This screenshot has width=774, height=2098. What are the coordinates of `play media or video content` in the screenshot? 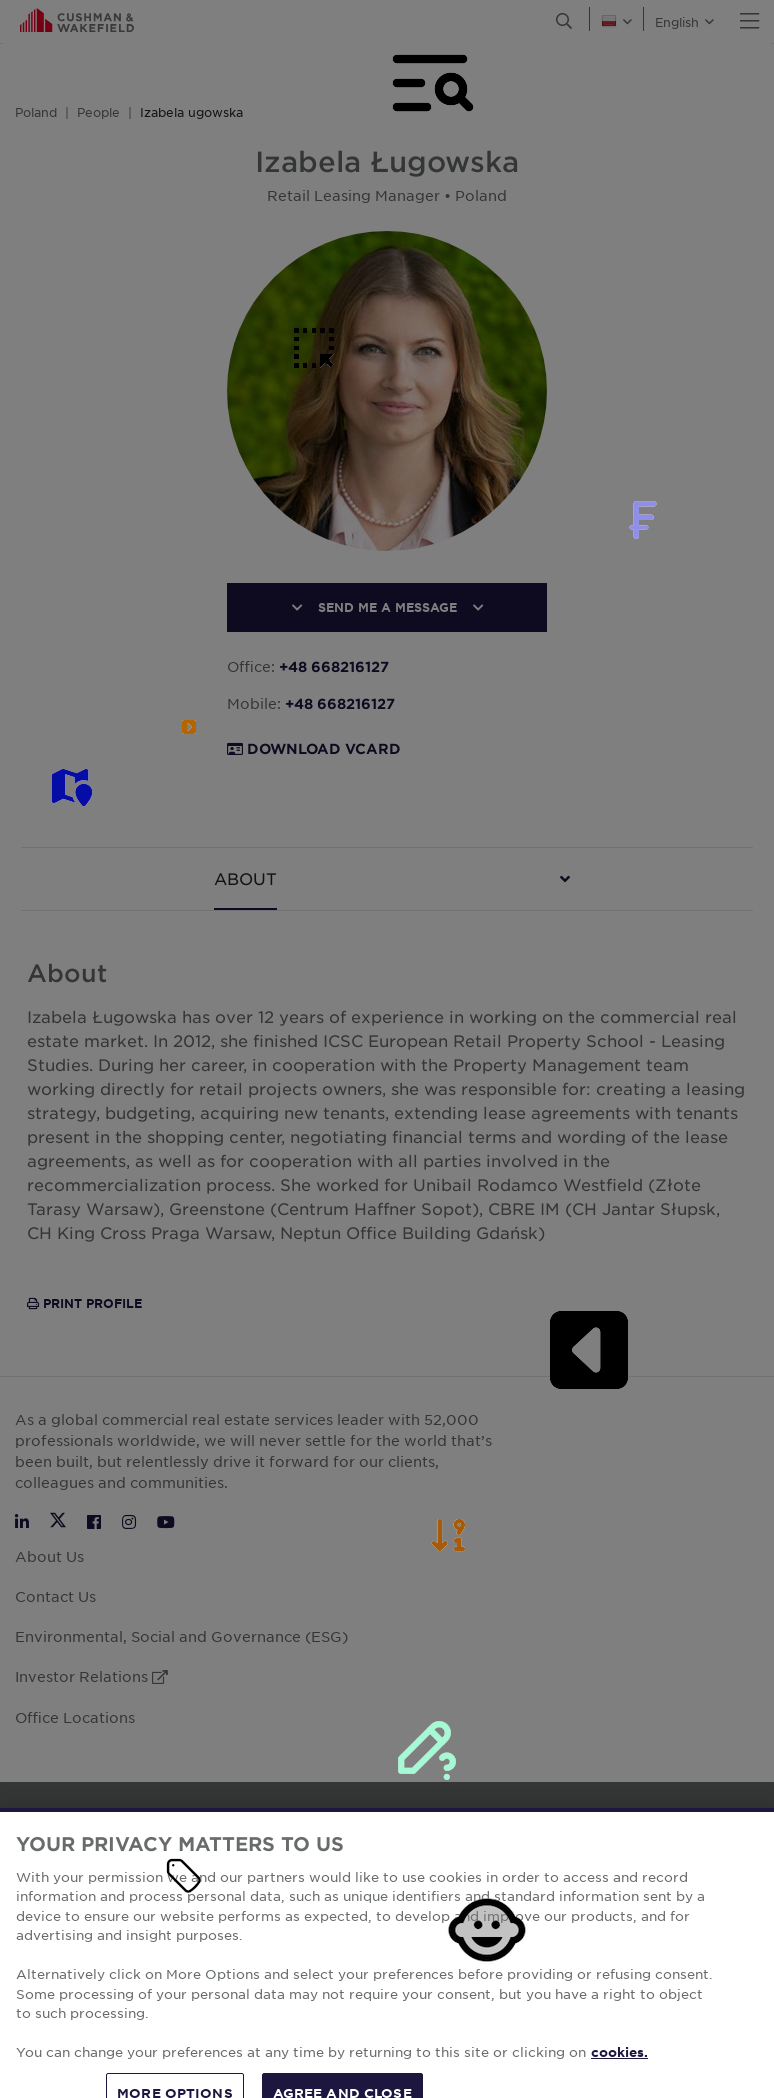 It's located at (189, 727).